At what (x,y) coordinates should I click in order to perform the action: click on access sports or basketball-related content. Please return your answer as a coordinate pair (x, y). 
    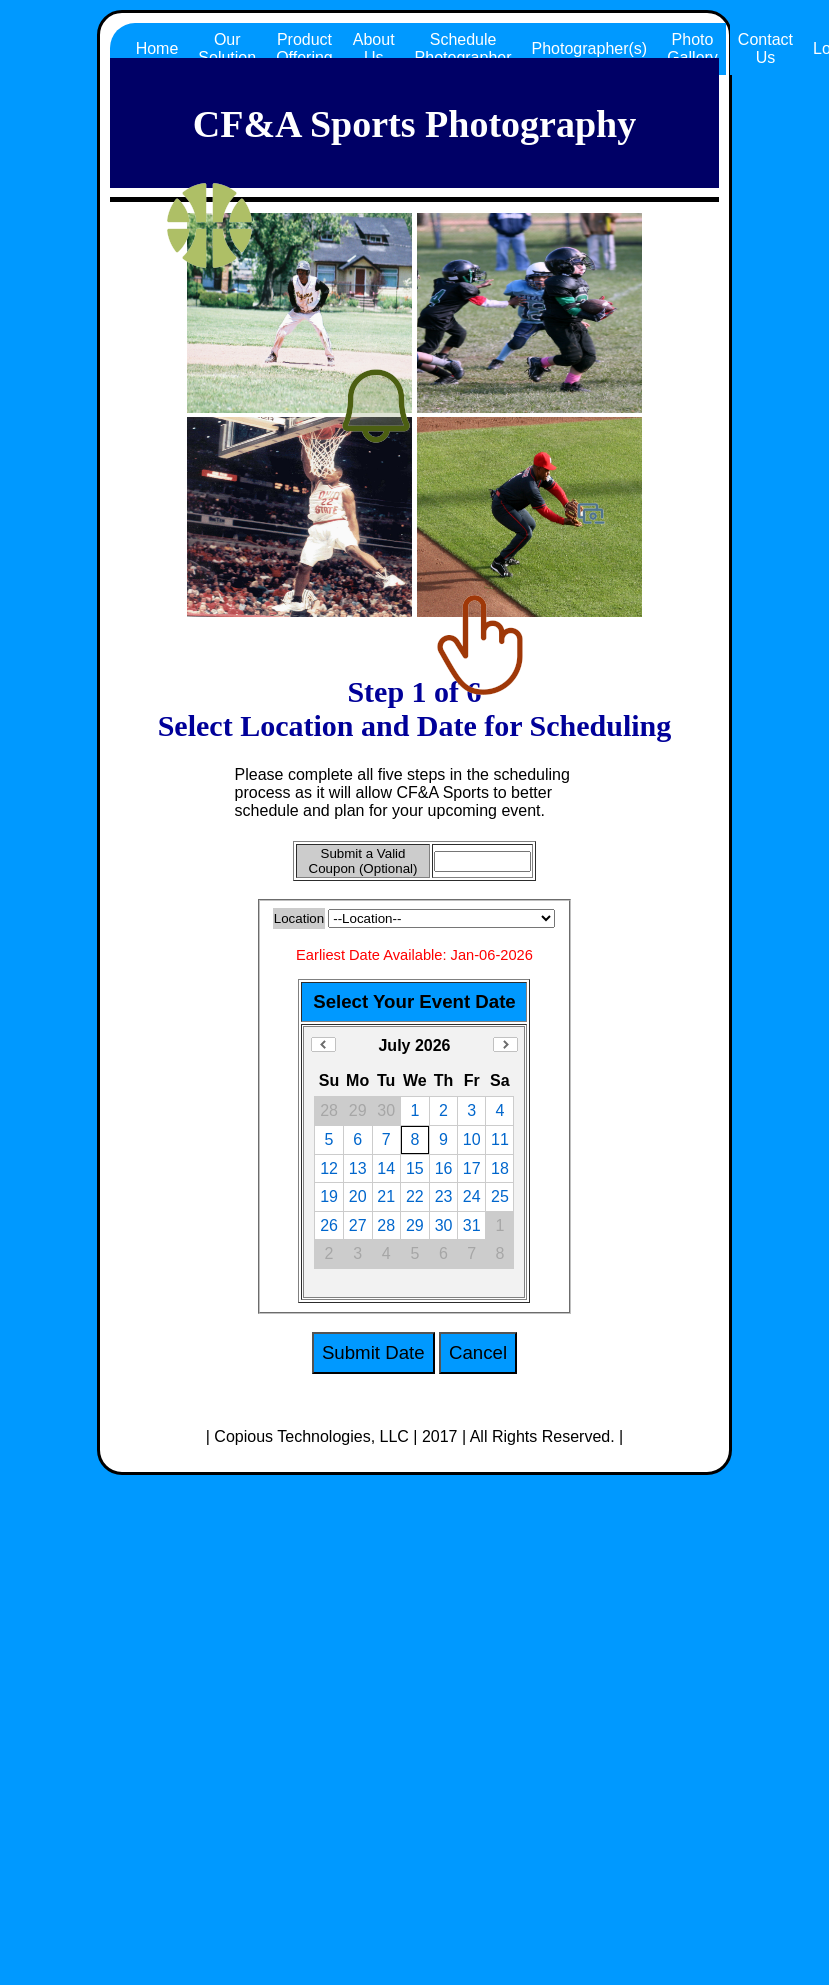
    Looking at the image, I should click on (209, 225).